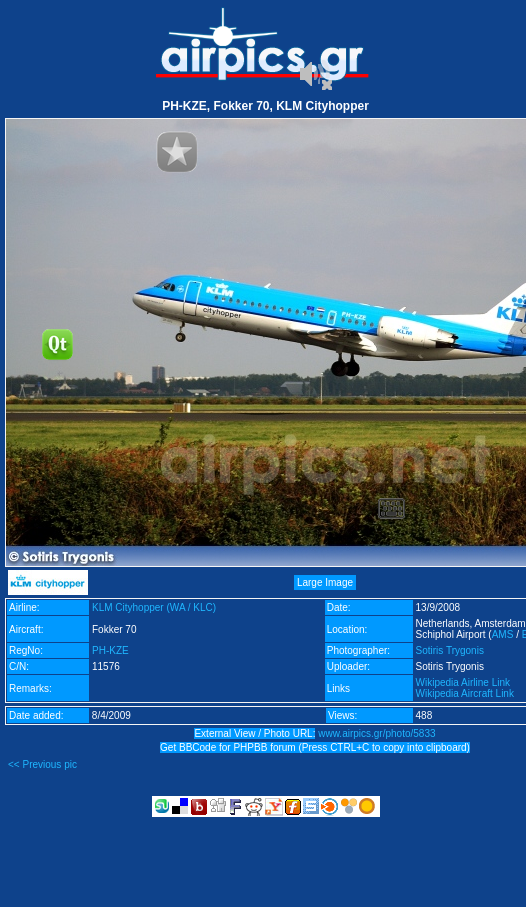 The image size is (526, 907). I want to click on open the iTunes Store app, so click(177, 152).